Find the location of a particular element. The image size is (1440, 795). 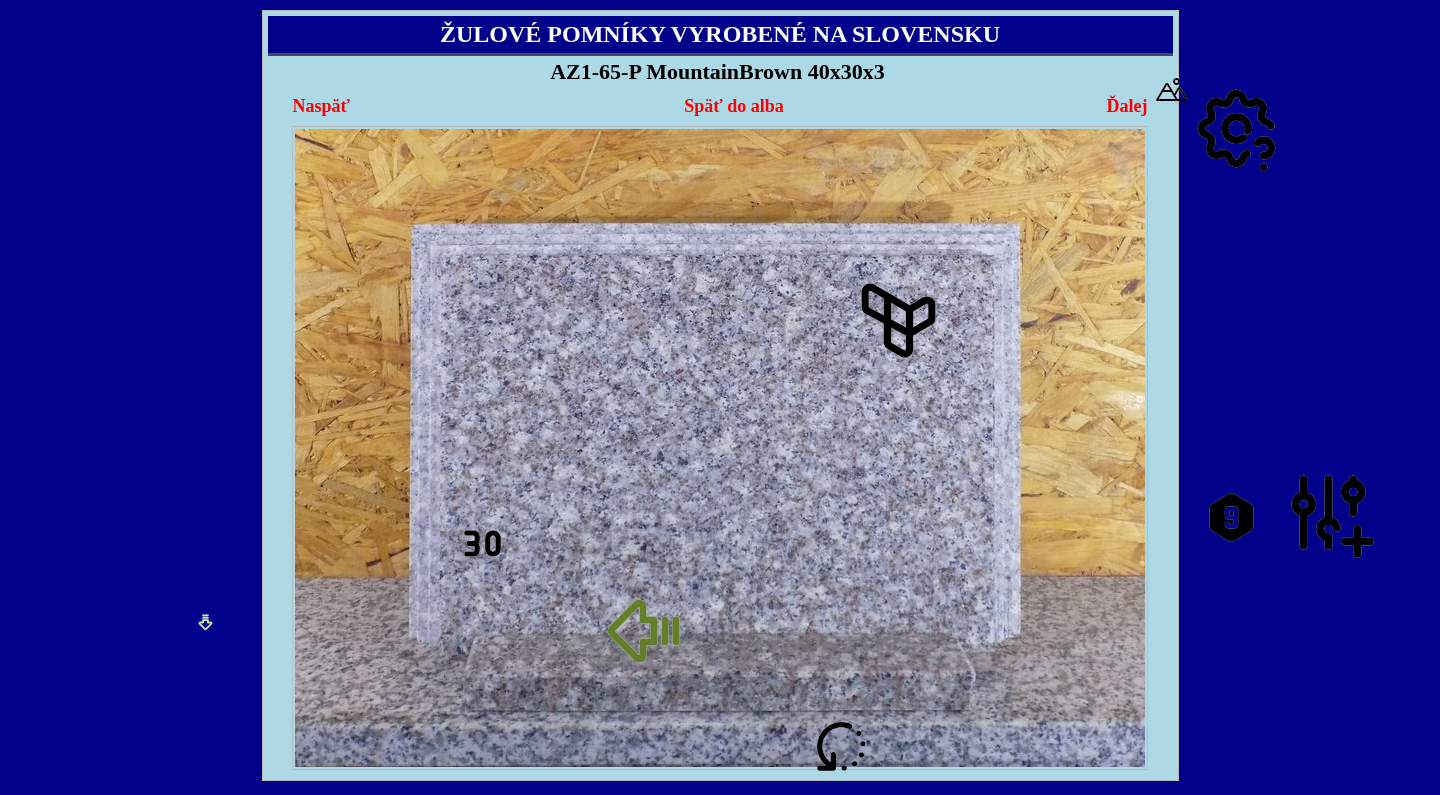

terraform by hashicorp branding or integration is located at coordinates (898, 320).